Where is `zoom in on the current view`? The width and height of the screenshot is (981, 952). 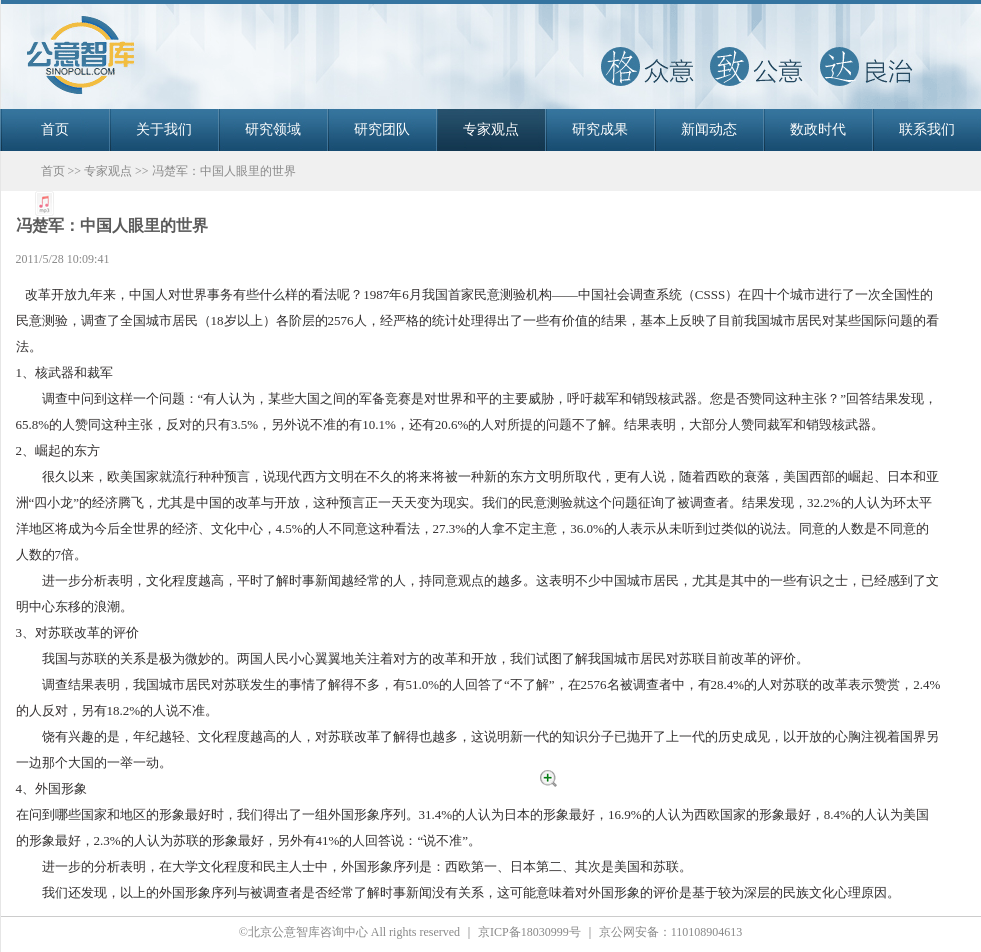
zoom in on the current view is located at coordinates (548, 778).